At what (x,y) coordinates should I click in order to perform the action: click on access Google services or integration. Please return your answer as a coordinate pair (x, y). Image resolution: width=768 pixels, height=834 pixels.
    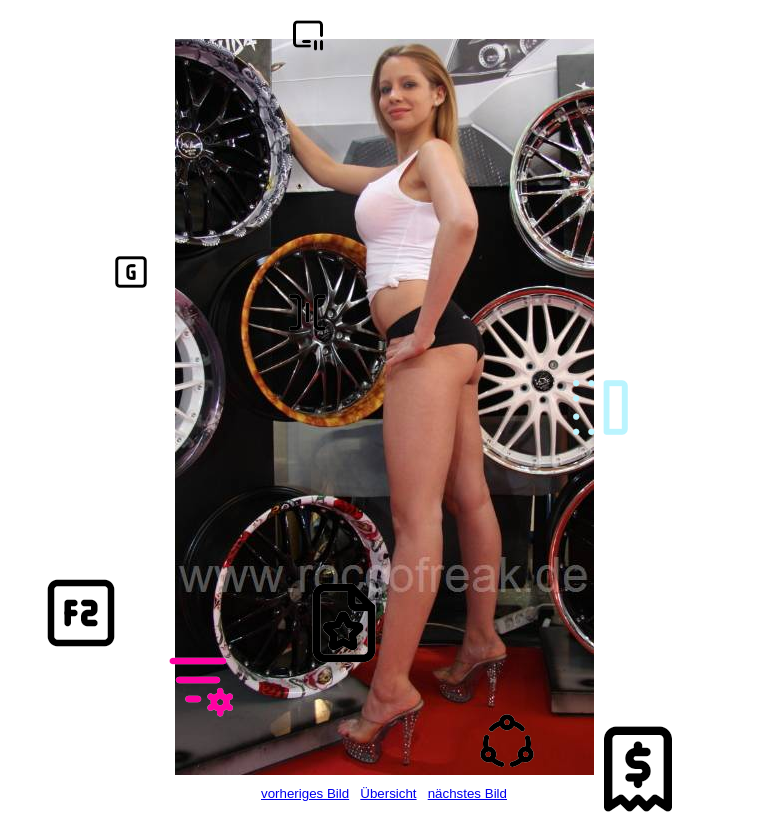
    Looking at the image, I should click on (131, 272).